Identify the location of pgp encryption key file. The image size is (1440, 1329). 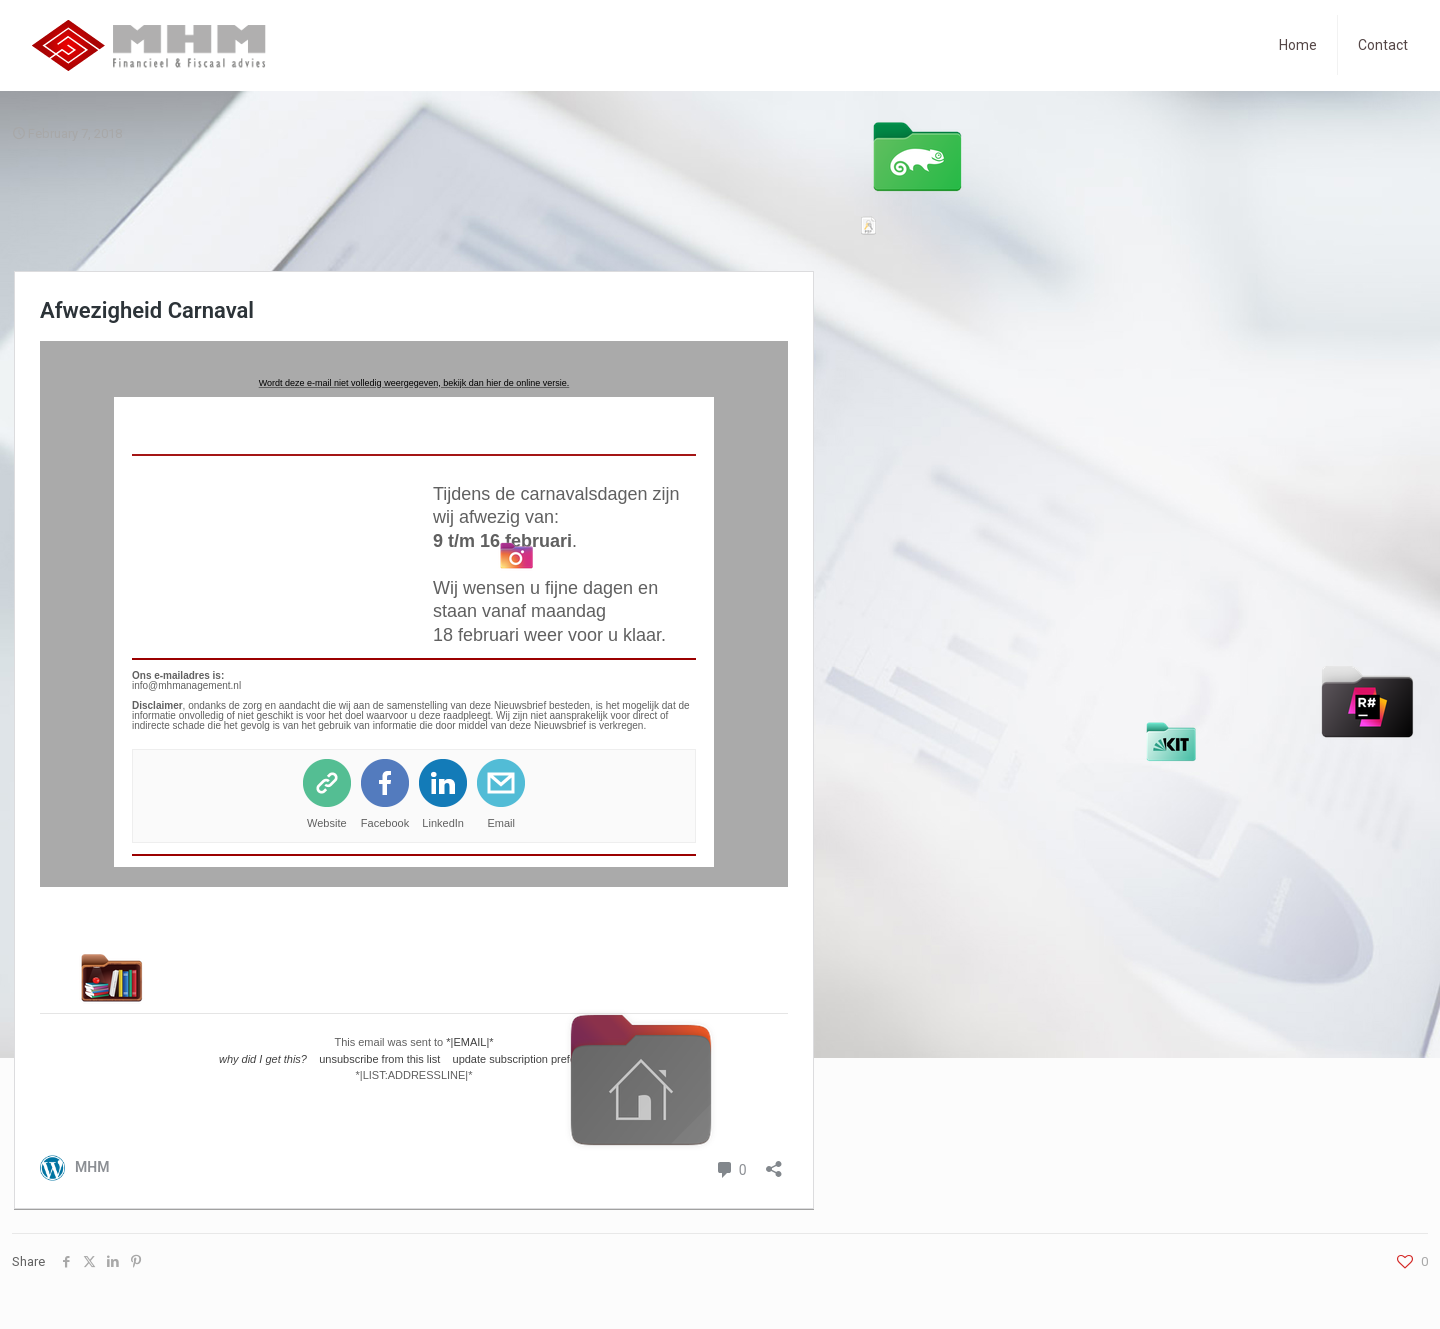
(868, 225).